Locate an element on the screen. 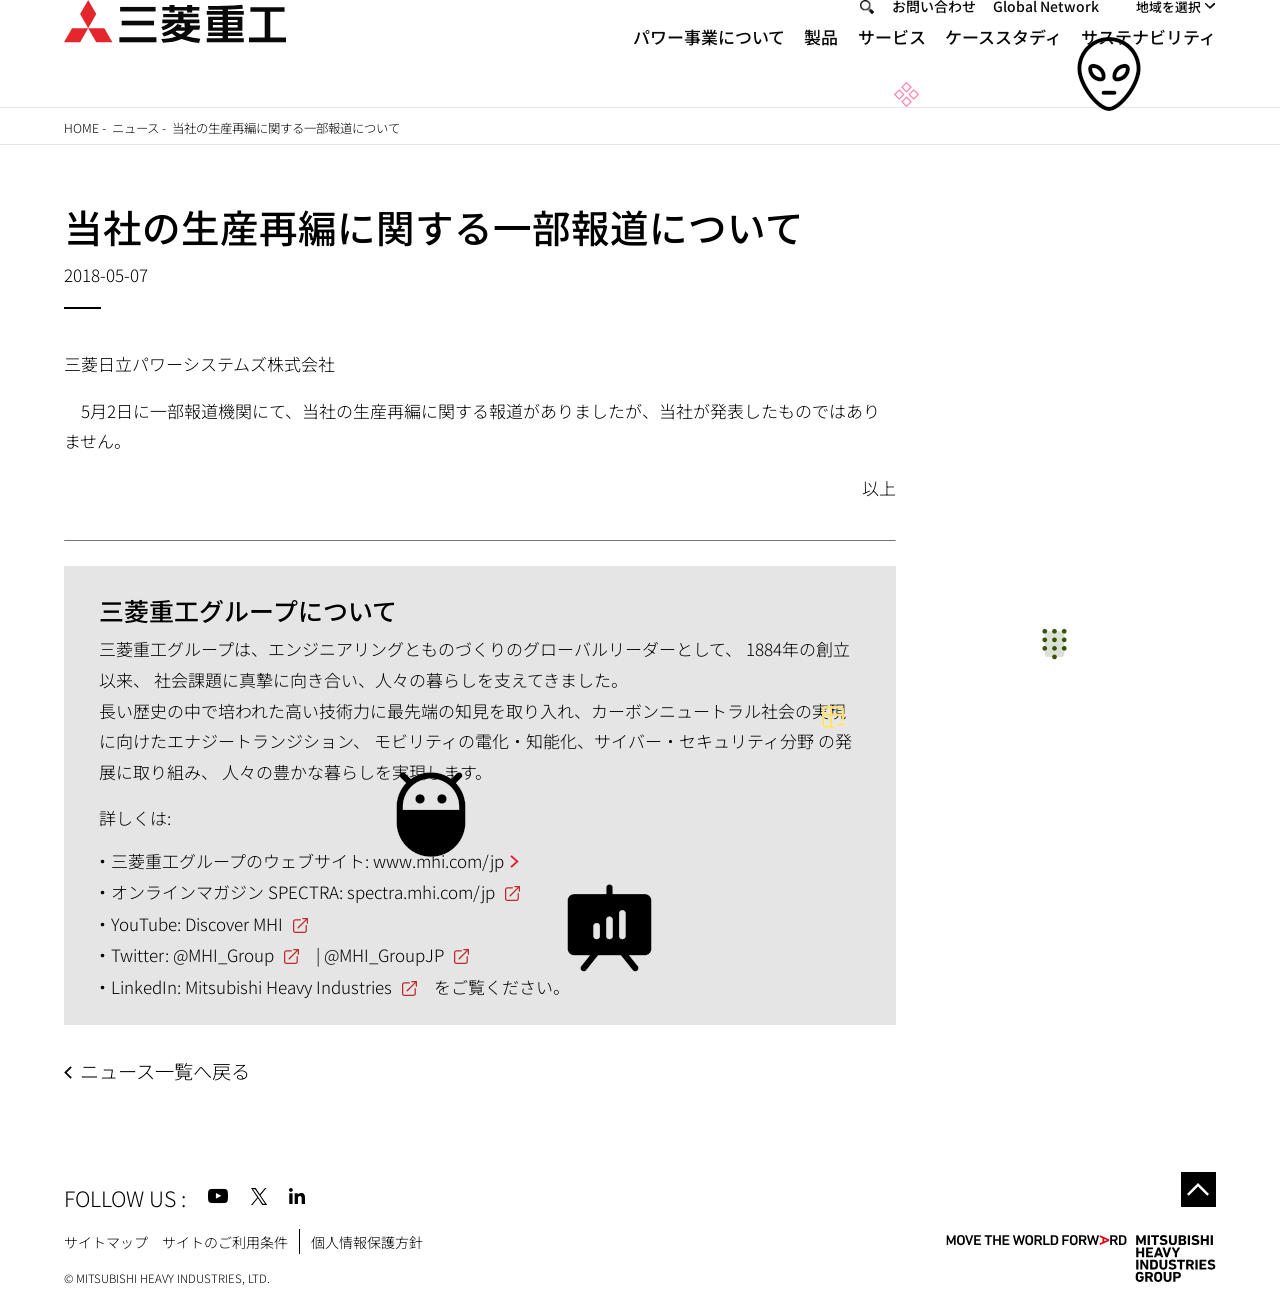 The height and width of the screenshot is (1314, 1280). view presentation with data charts is located at coordinates (609, 929).